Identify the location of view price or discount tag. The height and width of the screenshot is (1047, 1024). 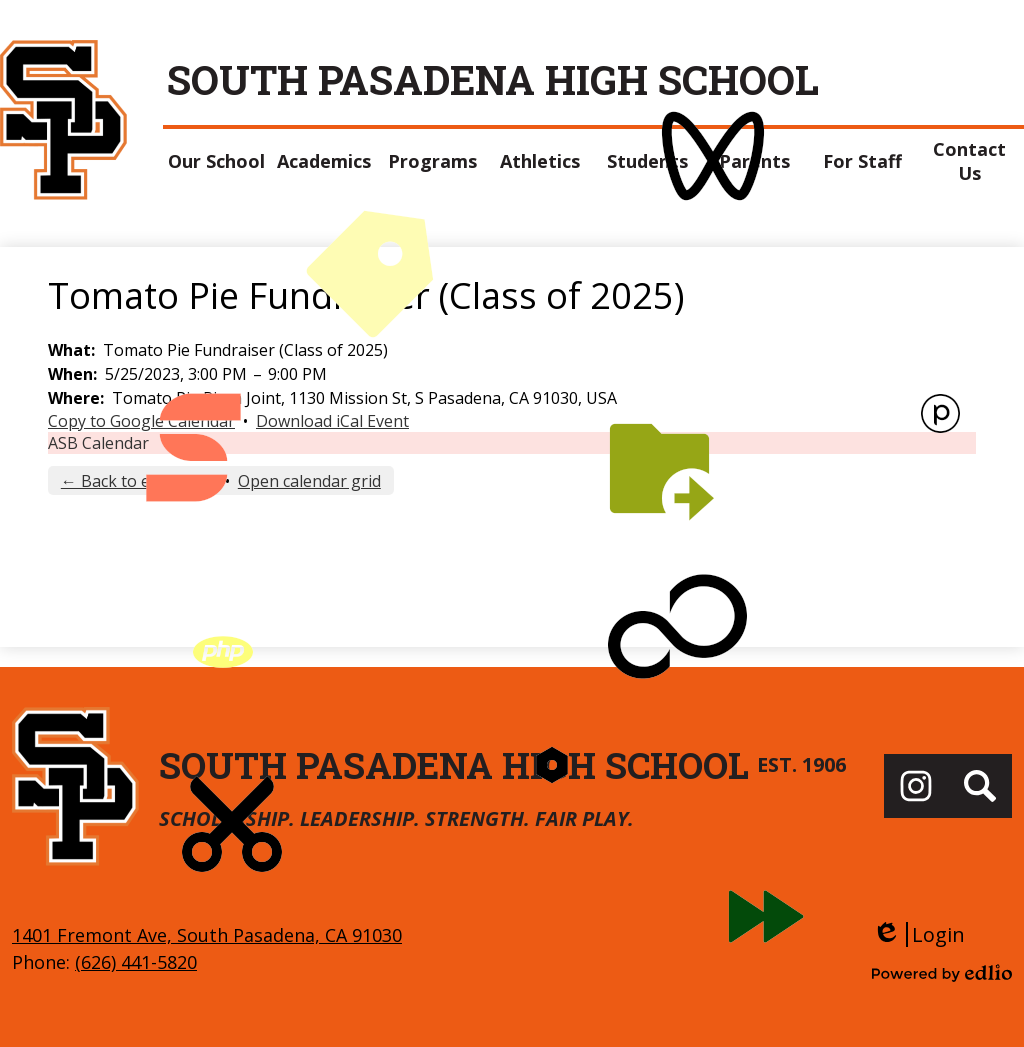
(371, 271).